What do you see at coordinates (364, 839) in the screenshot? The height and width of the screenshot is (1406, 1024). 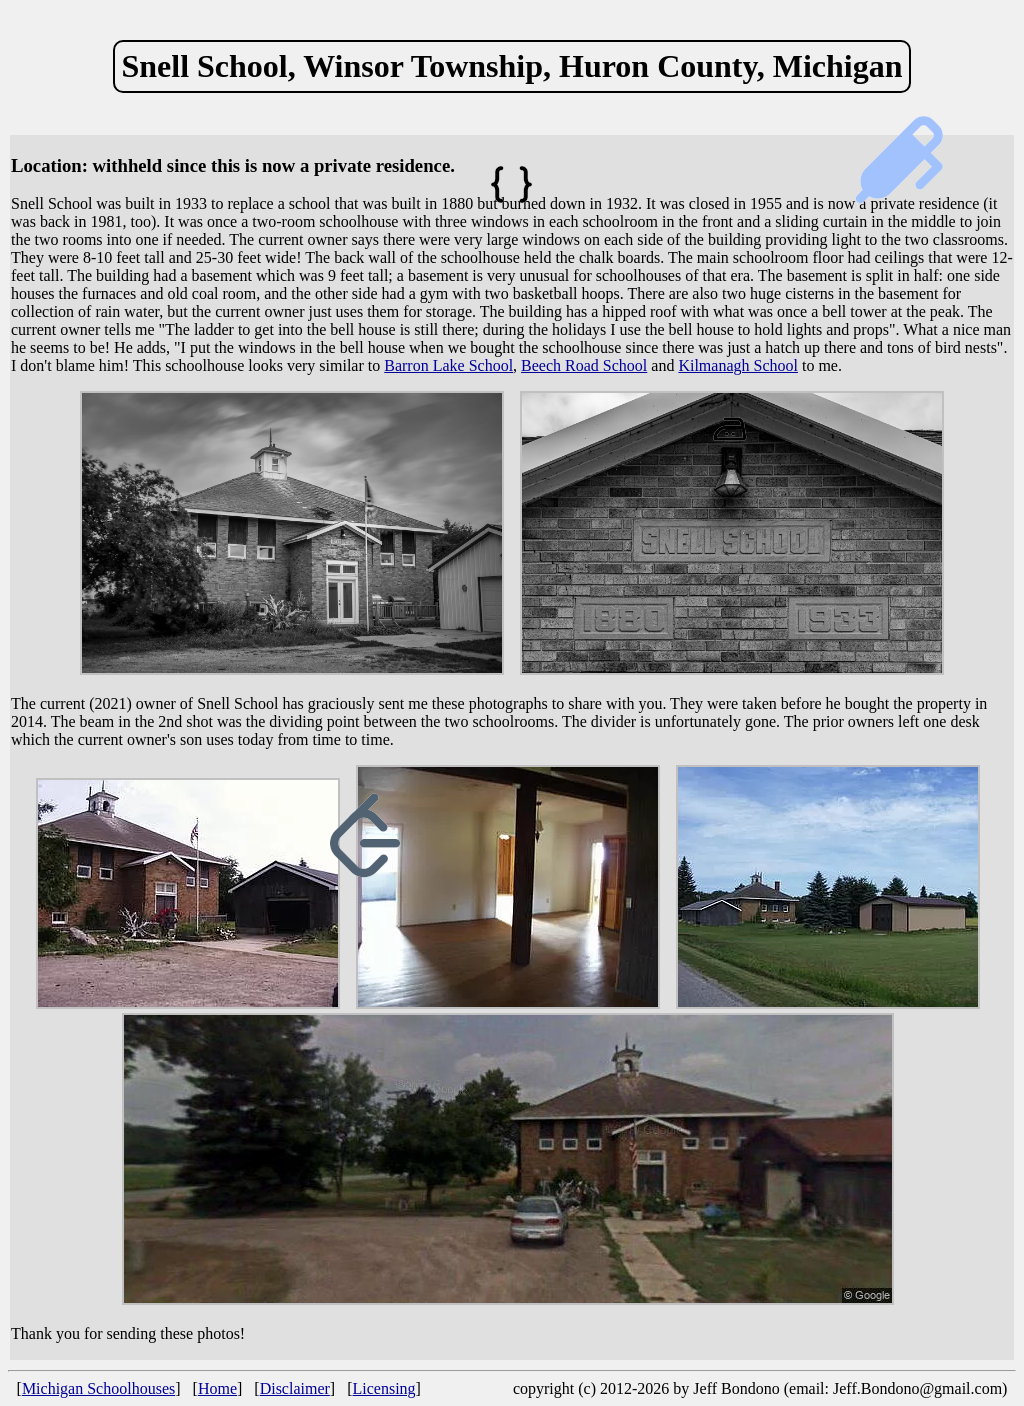 I see `visit leetcode coding practice platform` at bounding box center [364, 839].